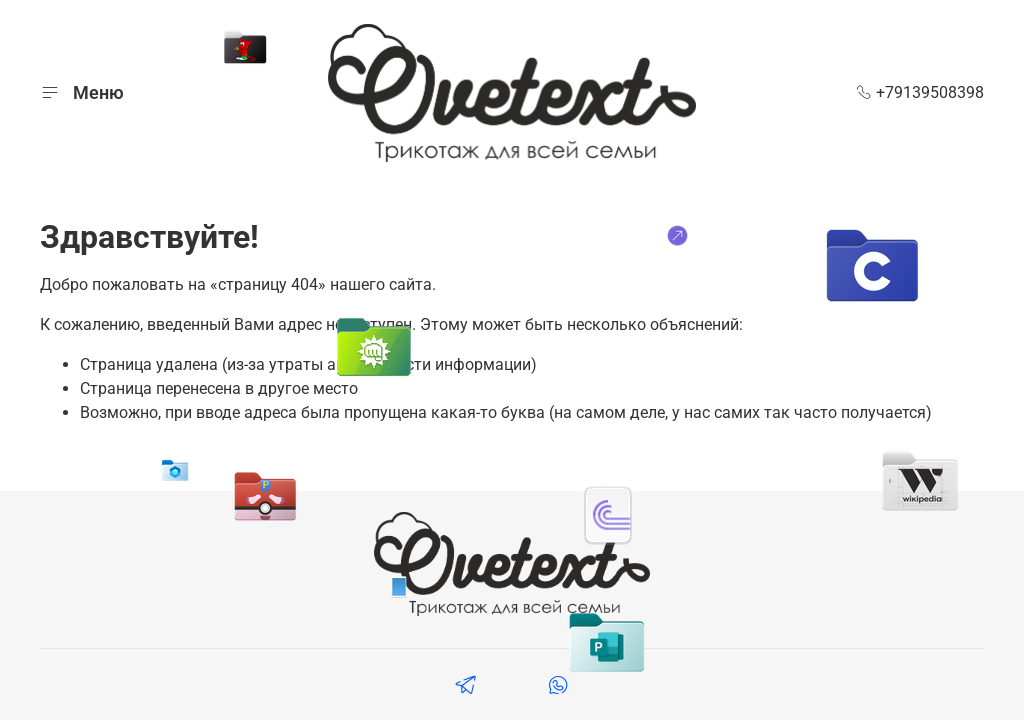  What do you see at coordinates (374, 349) in the screenshot?
I see `open gamejolt games folder` at bounding box center [374, 349].